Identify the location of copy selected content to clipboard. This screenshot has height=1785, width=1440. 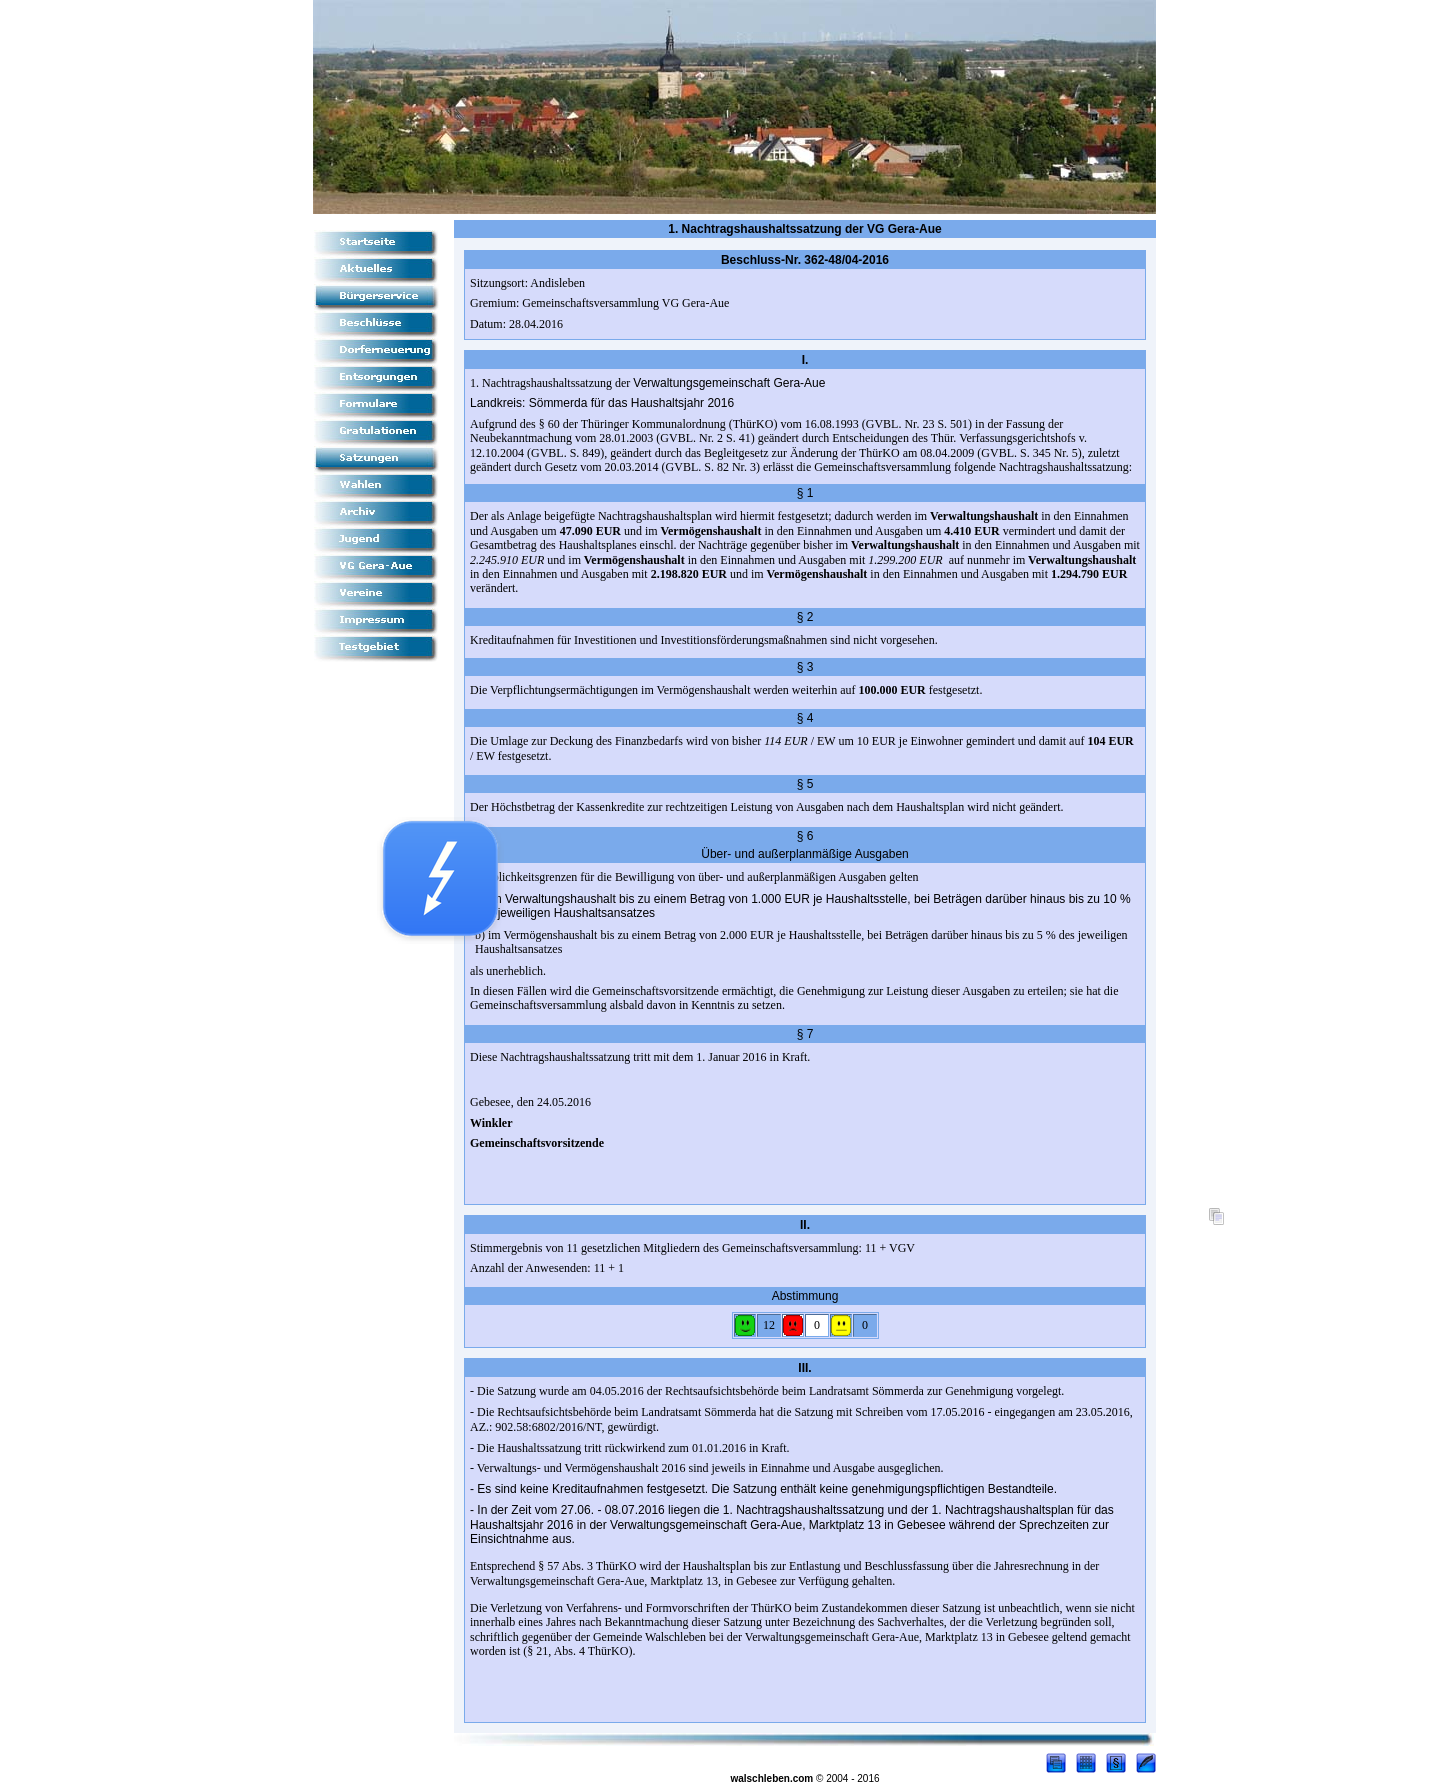
(1216, 1216).